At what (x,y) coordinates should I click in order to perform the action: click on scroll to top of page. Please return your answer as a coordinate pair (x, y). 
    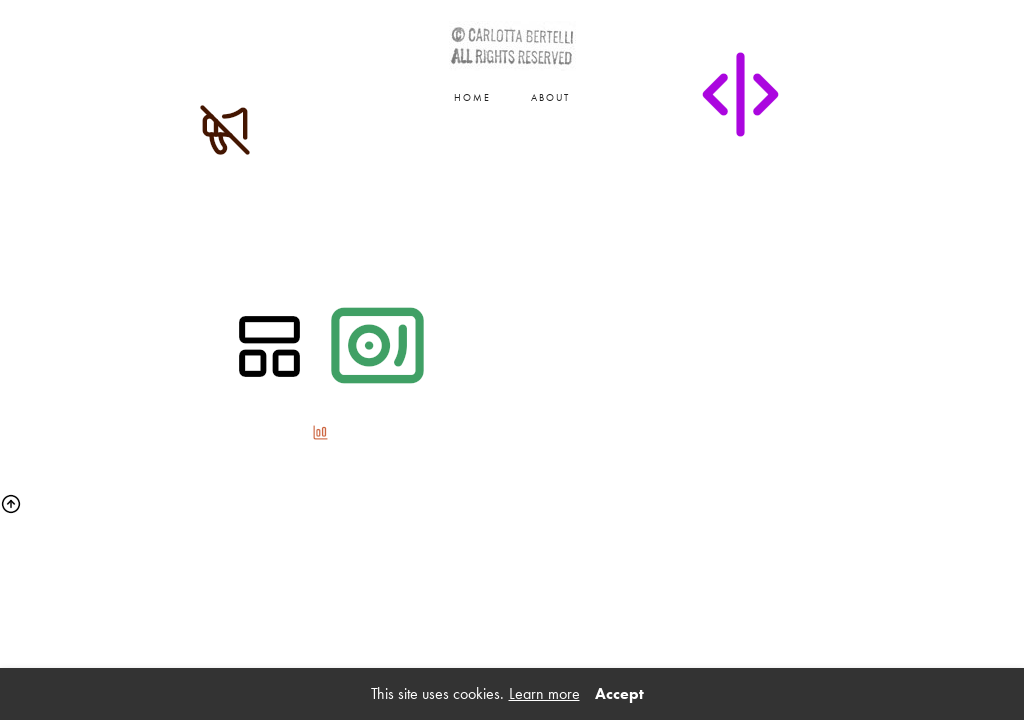
    Looking at the image, I should click on (11, 504).